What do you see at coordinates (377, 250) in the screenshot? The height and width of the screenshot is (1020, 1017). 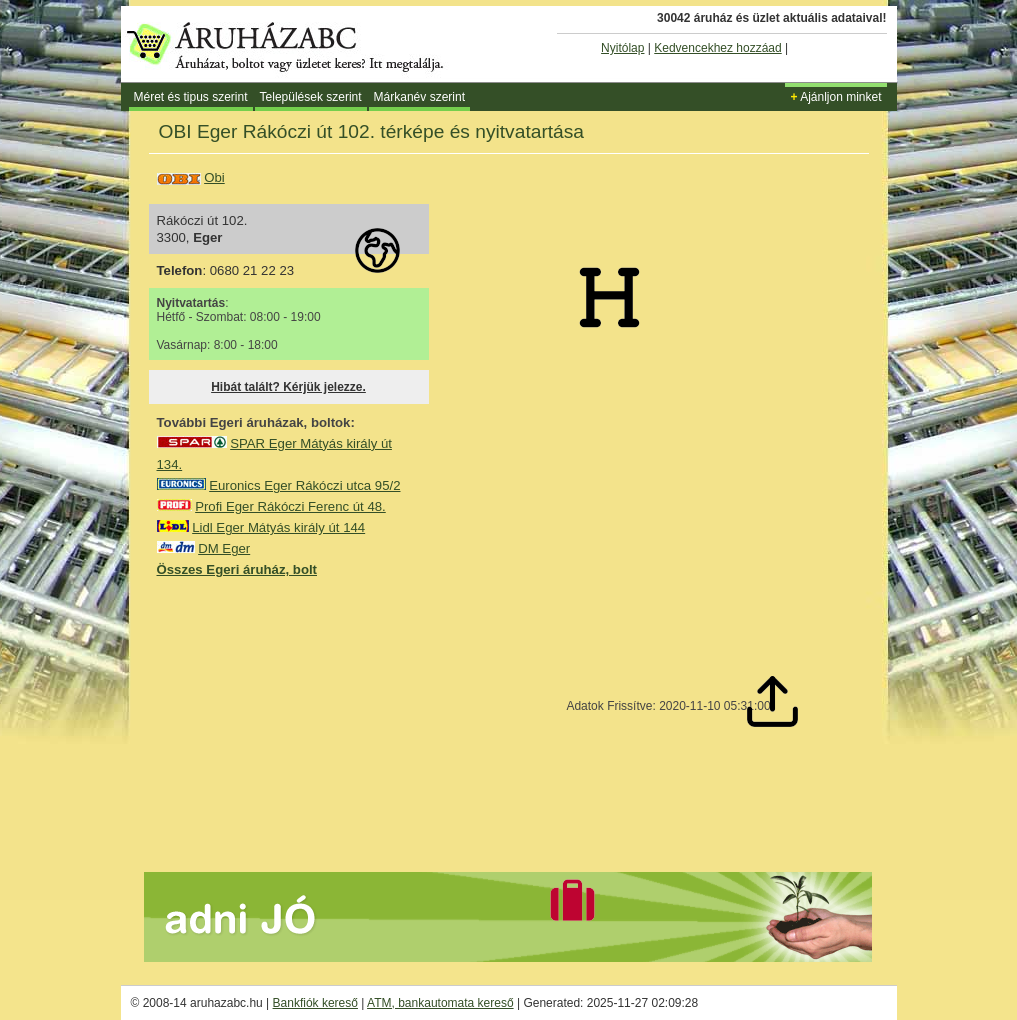 I see `switch to international or regional settings` at bounding box center [377, 250].